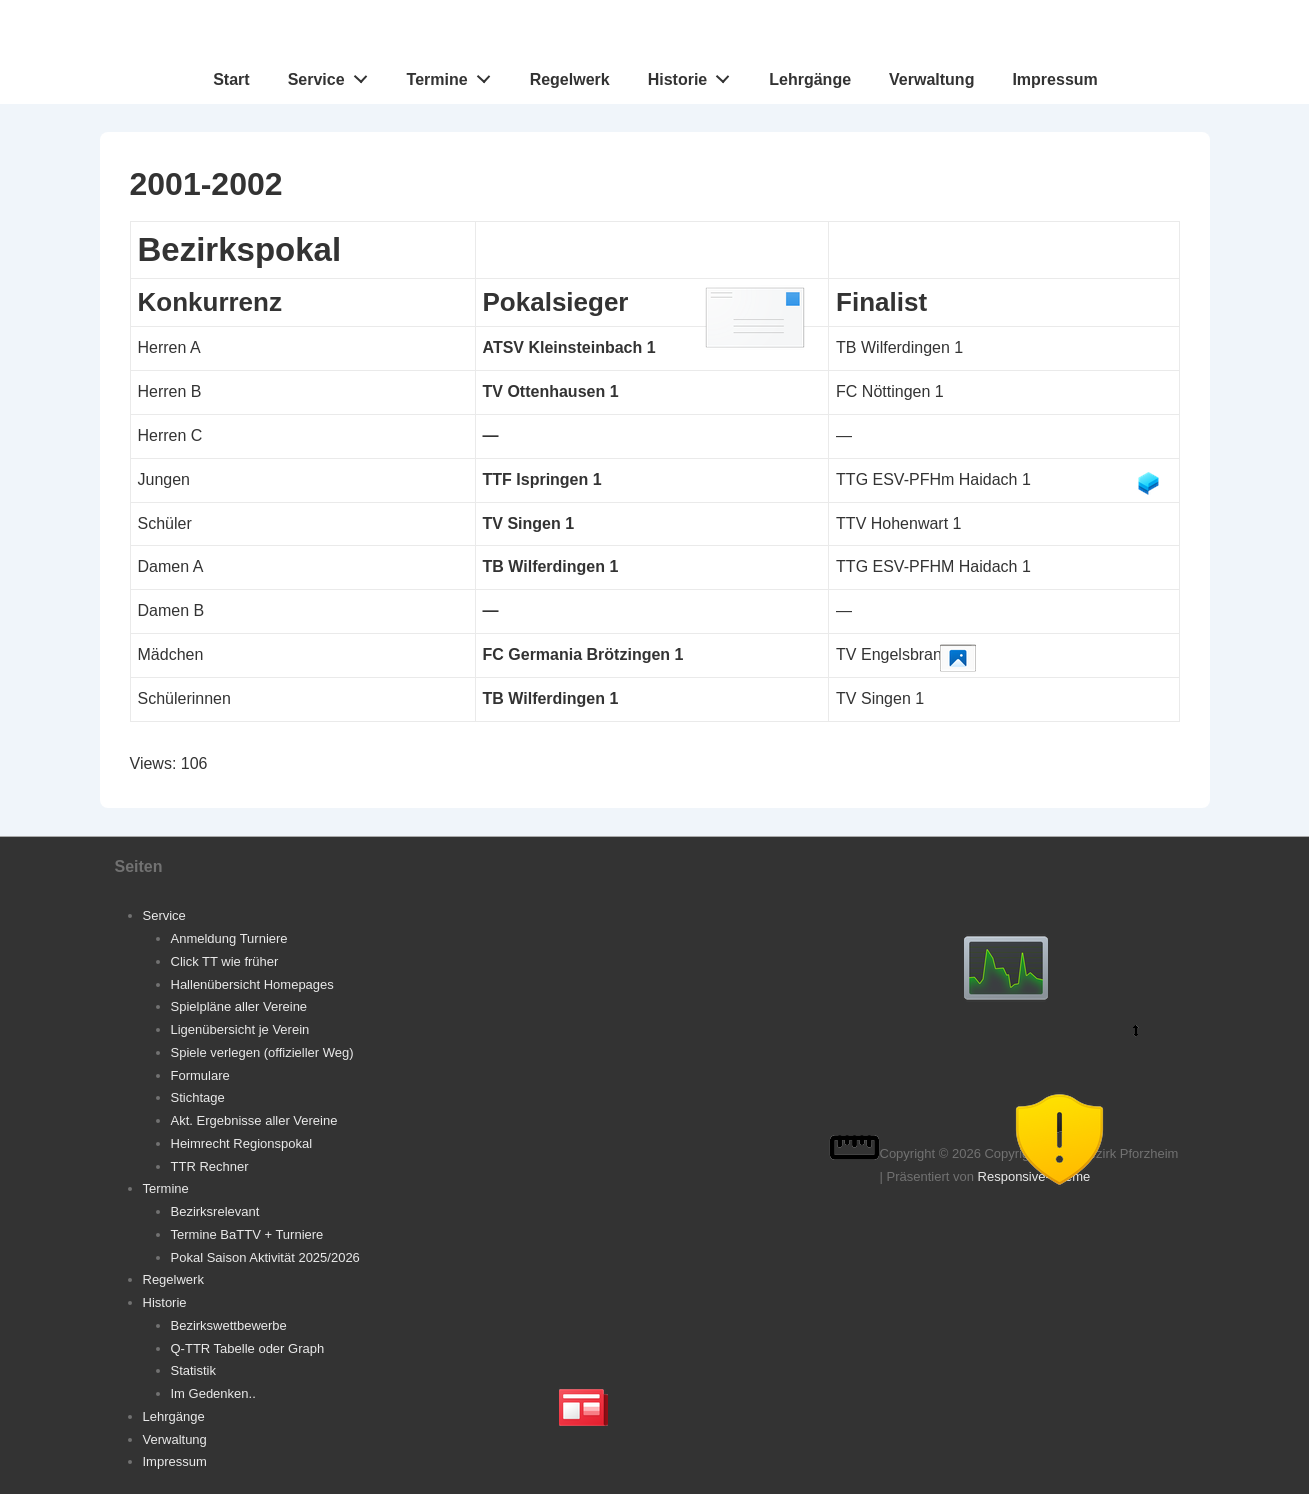  What do you see at coordinates (1059, 1139) in the screenshot?
I see `indicates a security warning or alert` at bounding box center [1059, 1139].